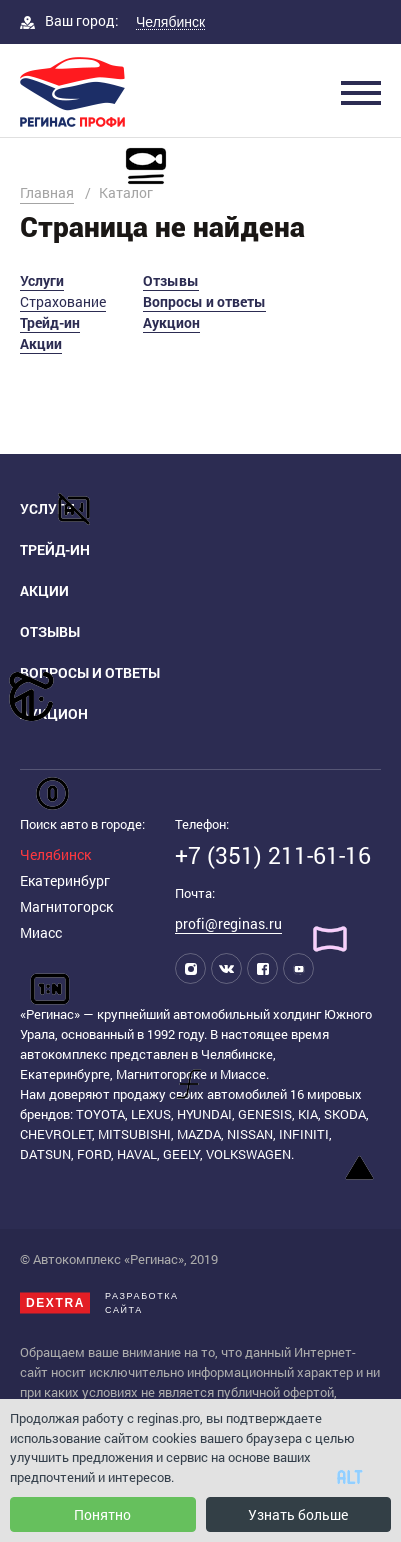  What do you see at coordinates (50, 989) in the screenshot?
I see `indicates a one-to-many database relationship` at bounding box center [50, 989].